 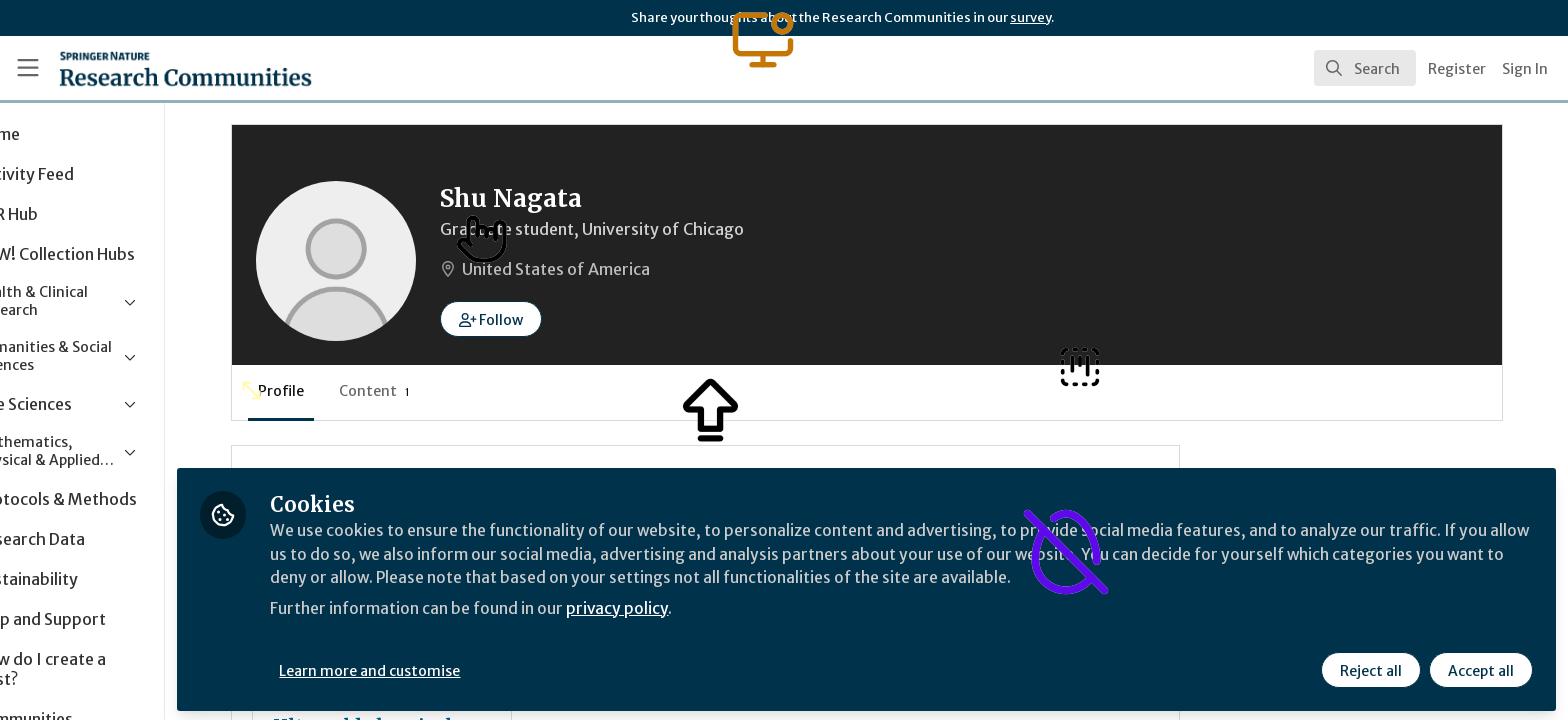 What do you see at coordinates (1066, 552) in the screenshot?
I see `indicates egg-free or no eggs` at bounding box center [1066, 552].